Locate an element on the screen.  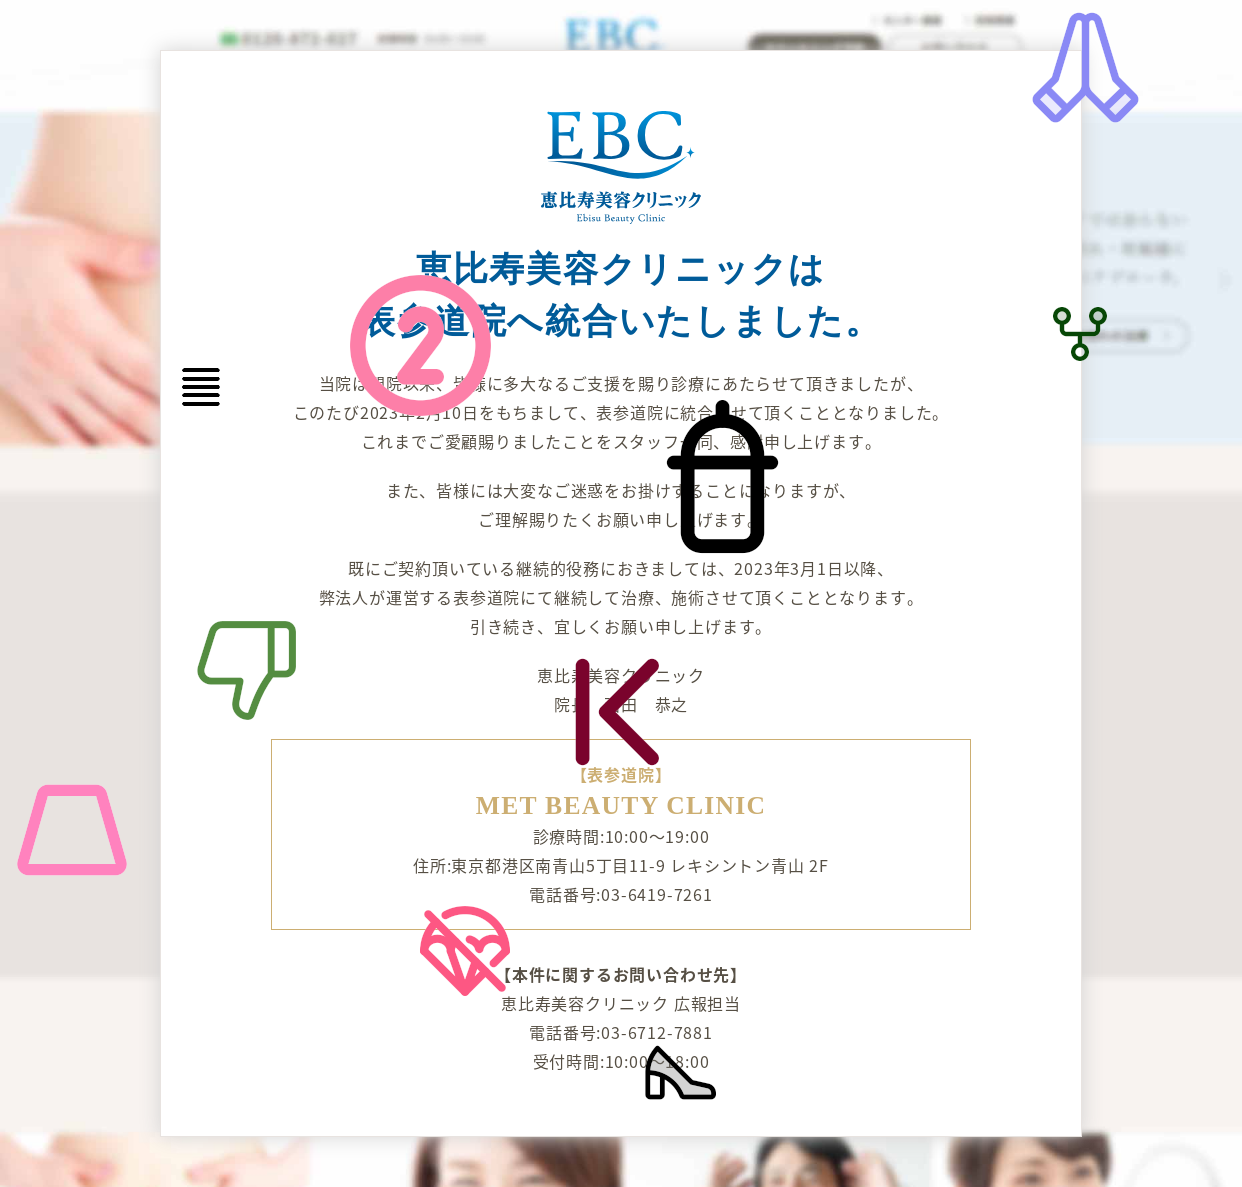
access baby or infant care features is located at coordinates (722, 476).